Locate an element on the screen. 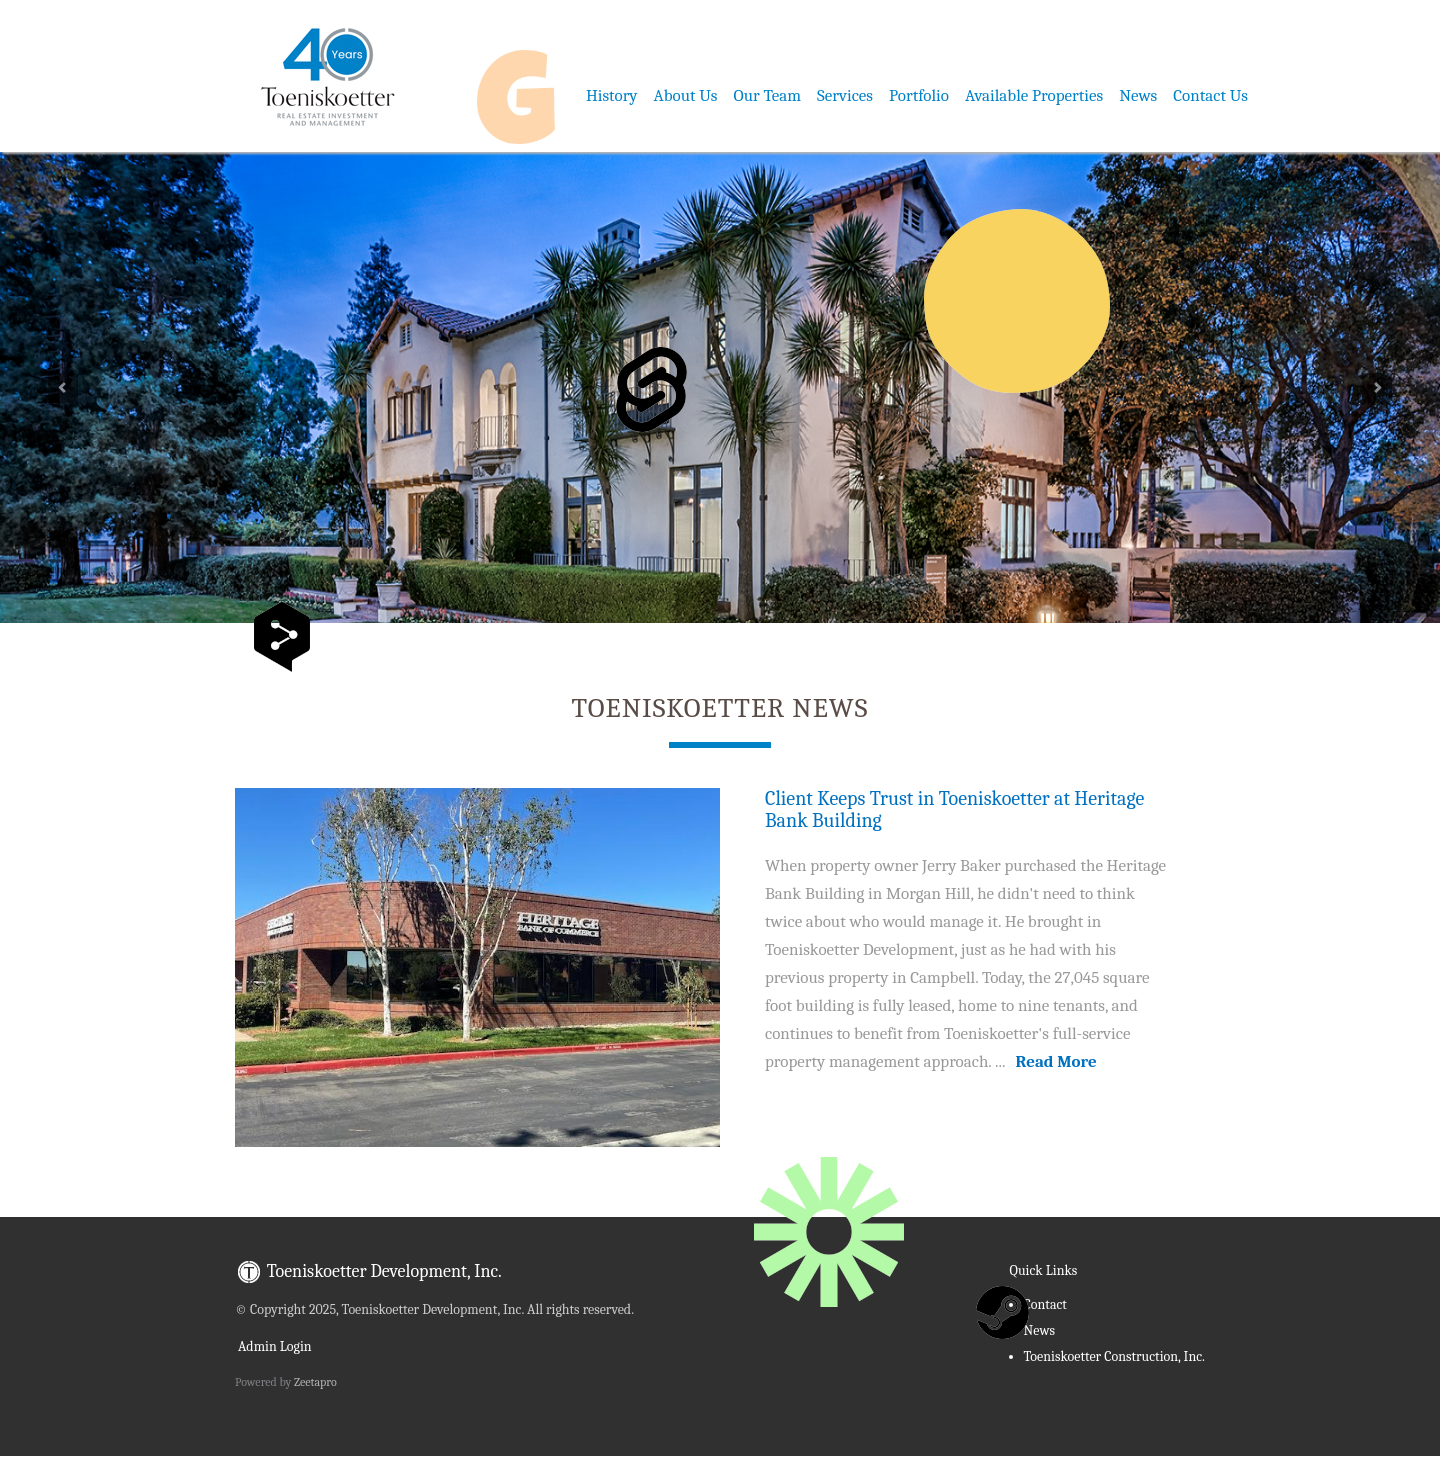  open loom video messaging app is located at coordinates (829, 1232).